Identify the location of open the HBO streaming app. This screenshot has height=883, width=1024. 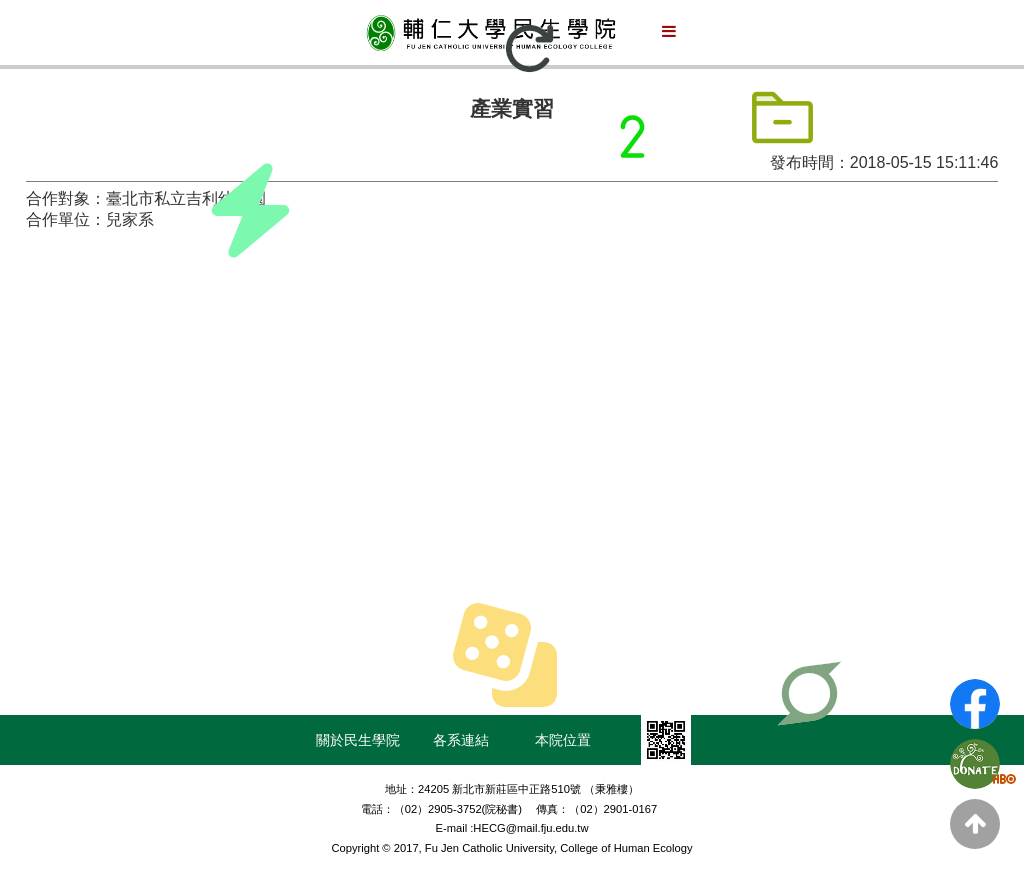
(1004, 779).